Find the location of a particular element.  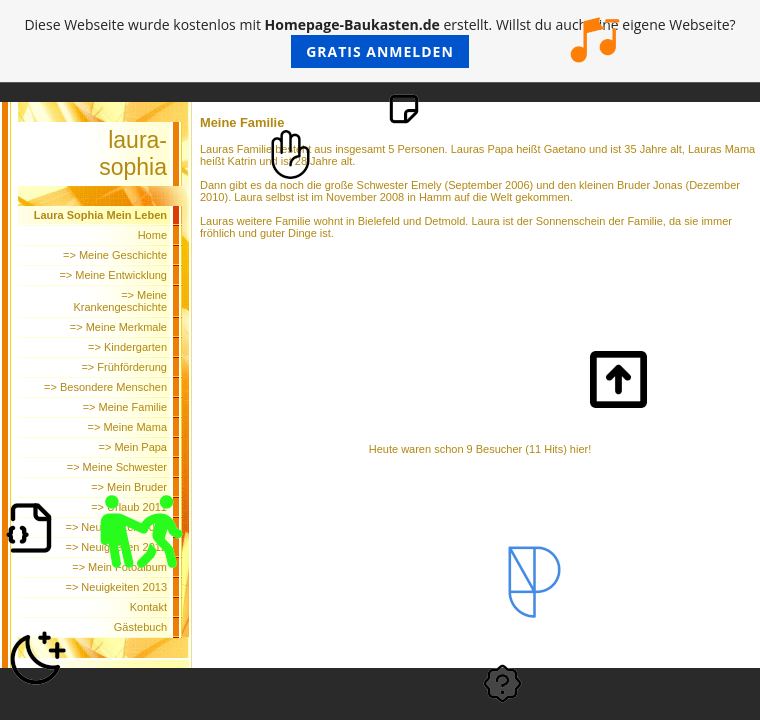

enable dark mode or night theme is located at coordinates (36, 659).